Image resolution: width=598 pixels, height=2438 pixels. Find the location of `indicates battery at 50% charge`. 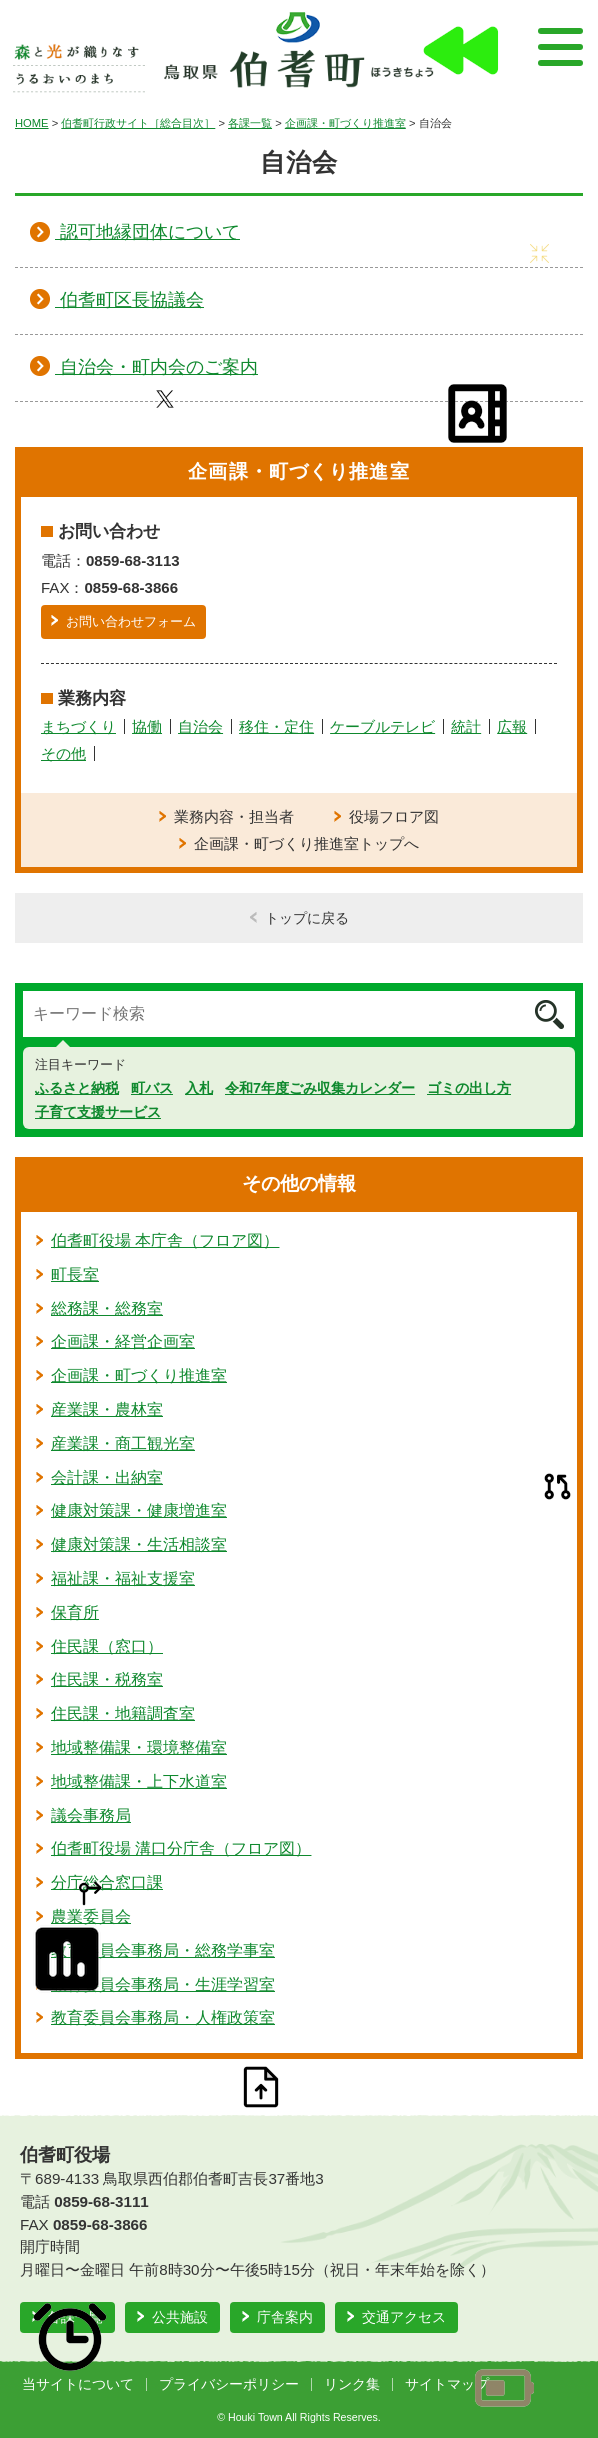

indicates battery at 50% charge is located at coordinates (503, 2388).